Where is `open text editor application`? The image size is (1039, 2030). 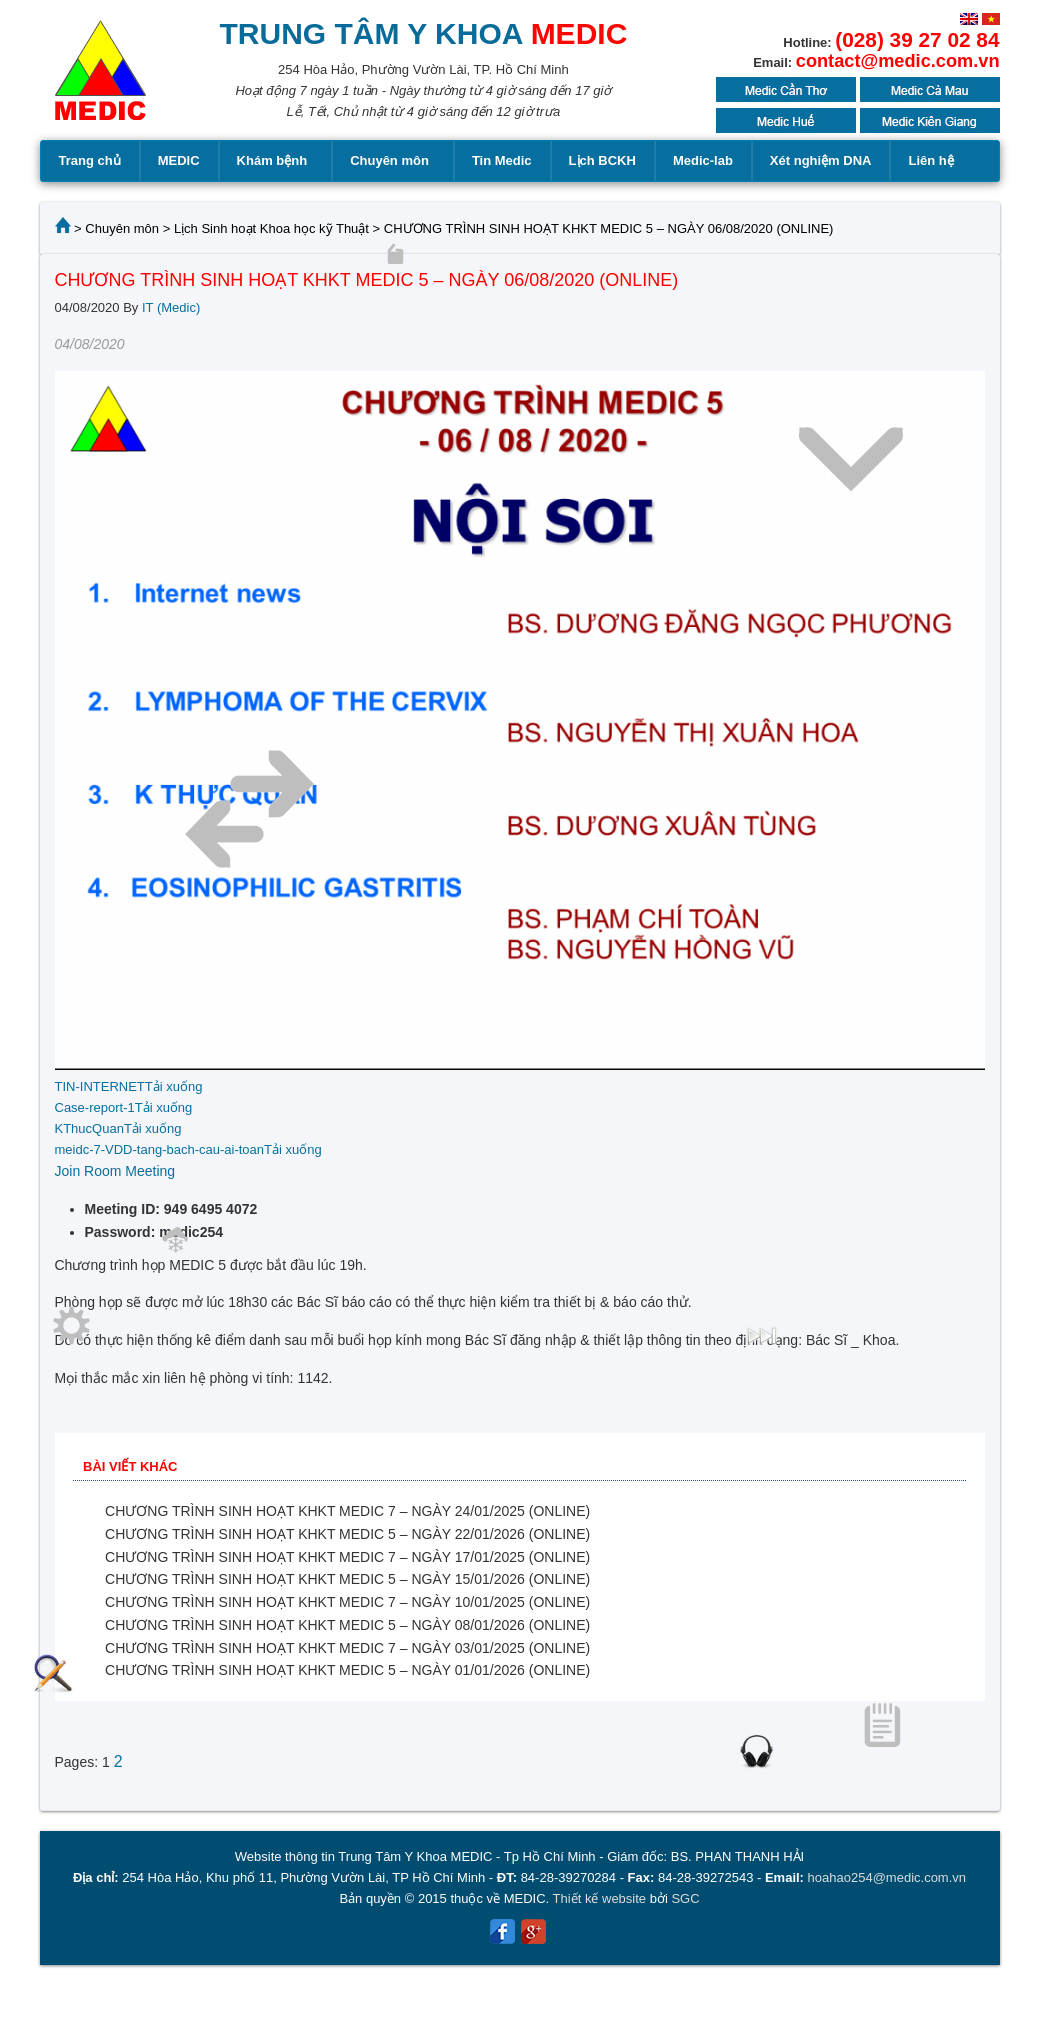 open text editor application is located at coordinates (881, 1725).